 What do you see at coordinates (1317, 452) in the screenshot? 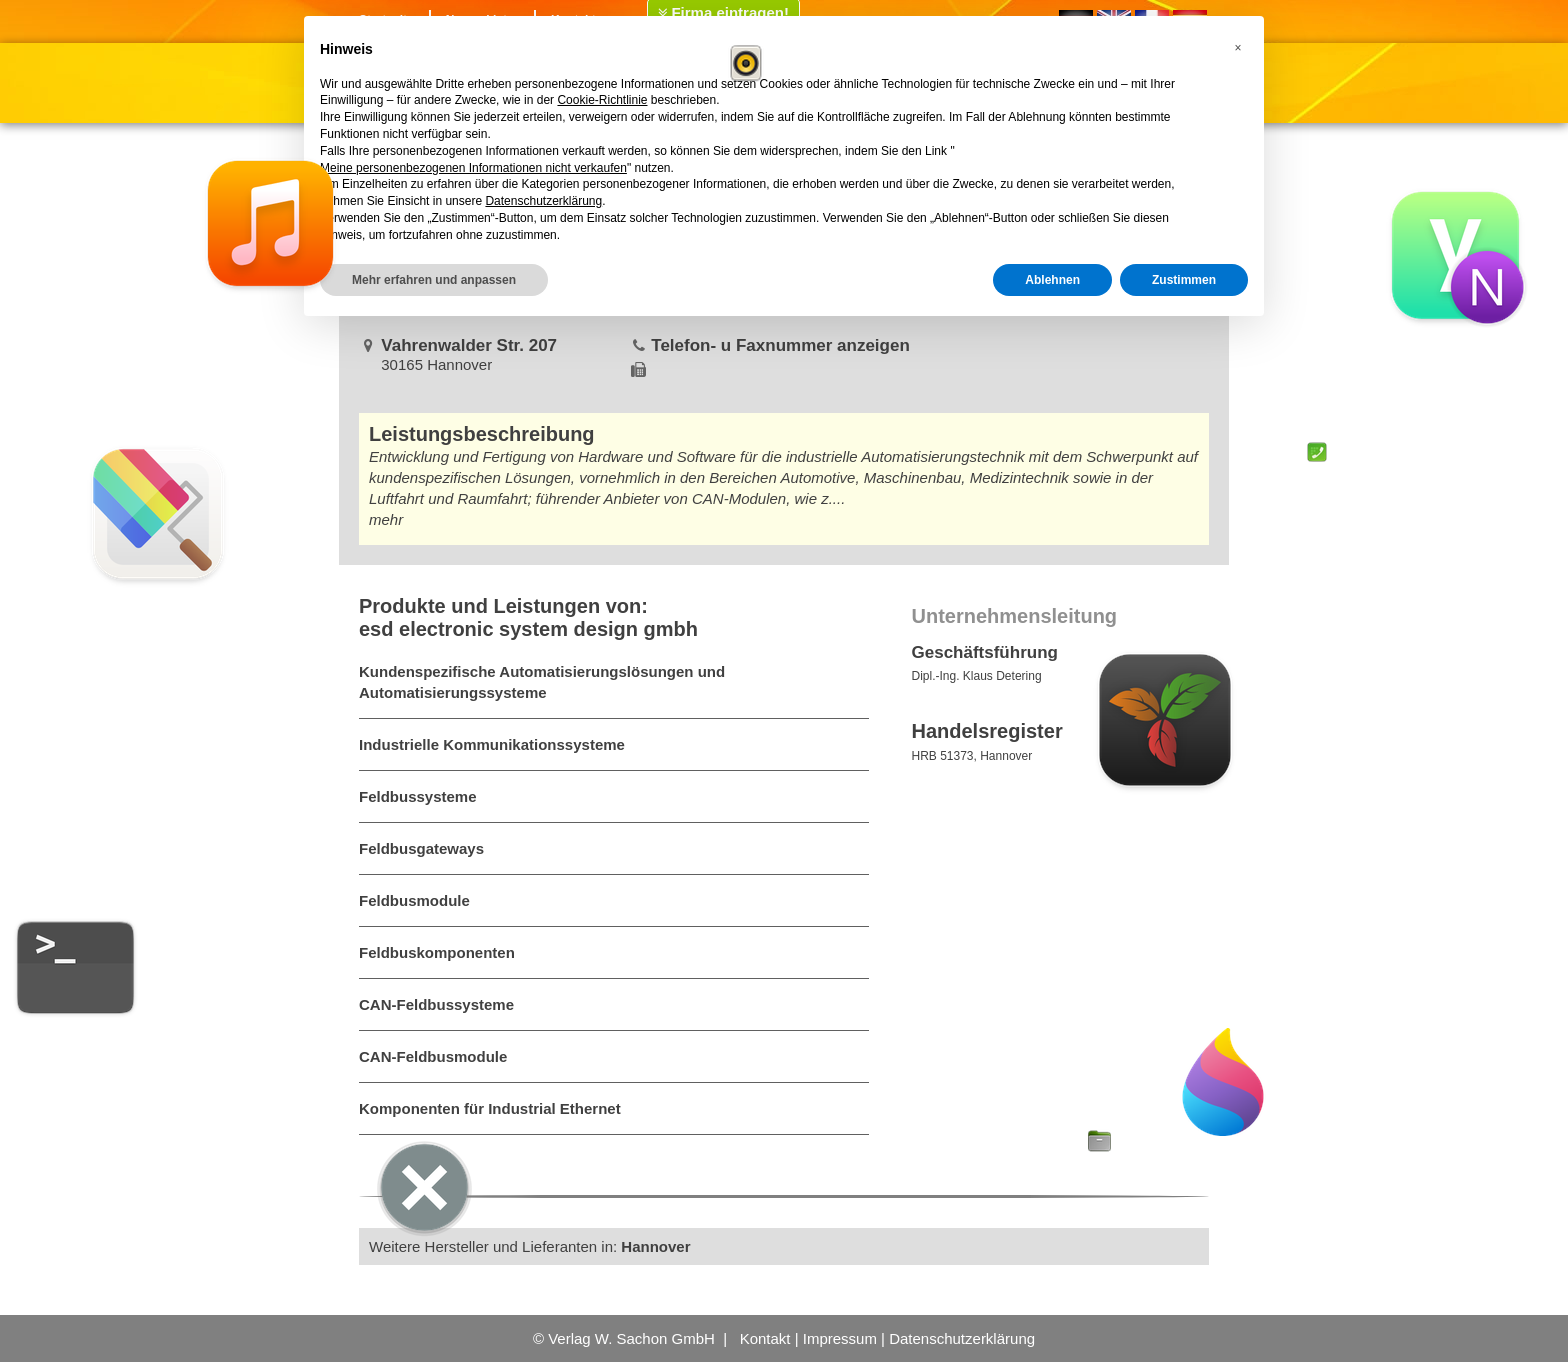
I see `open the phone calls app` at bounding box center [1317, 452].